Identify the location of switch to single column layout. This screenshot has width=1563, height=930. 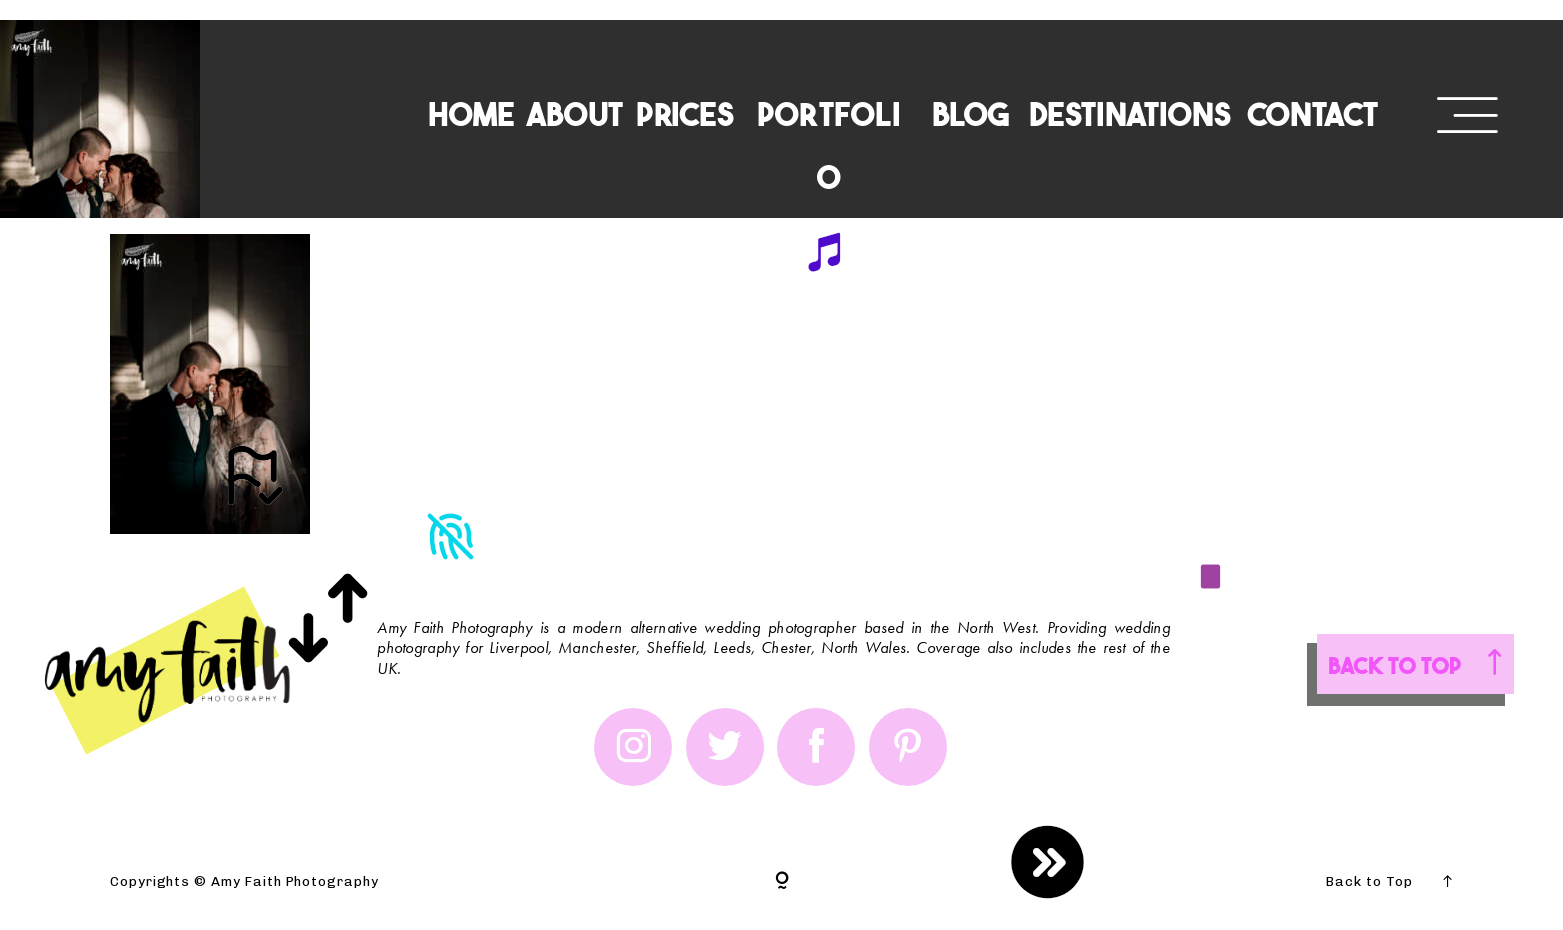
(1210, 576).